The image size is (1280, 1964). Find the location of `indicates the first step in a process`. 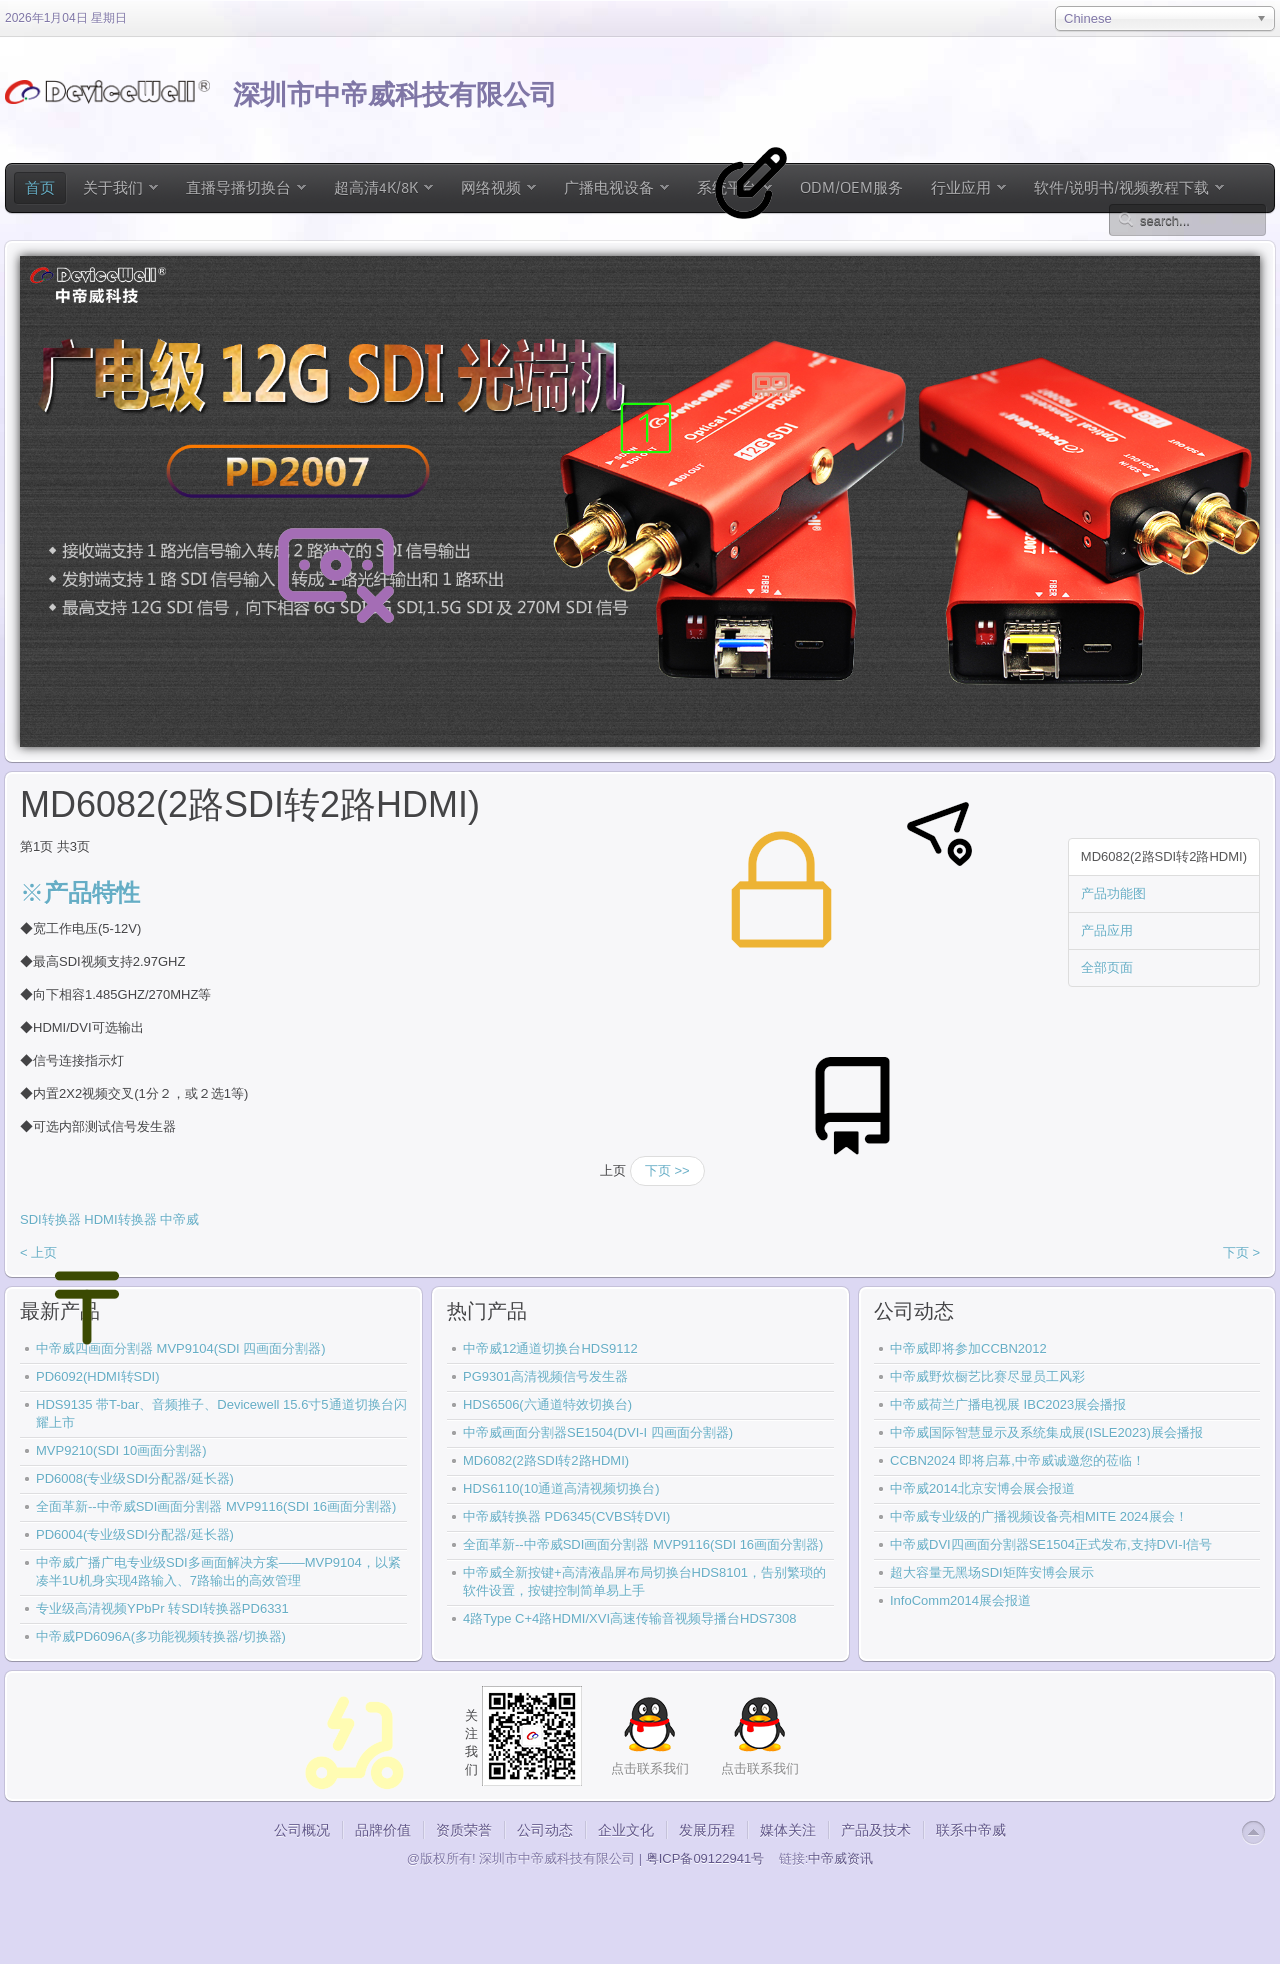

indicates the first step in a process is located at coordinates (646, 428).